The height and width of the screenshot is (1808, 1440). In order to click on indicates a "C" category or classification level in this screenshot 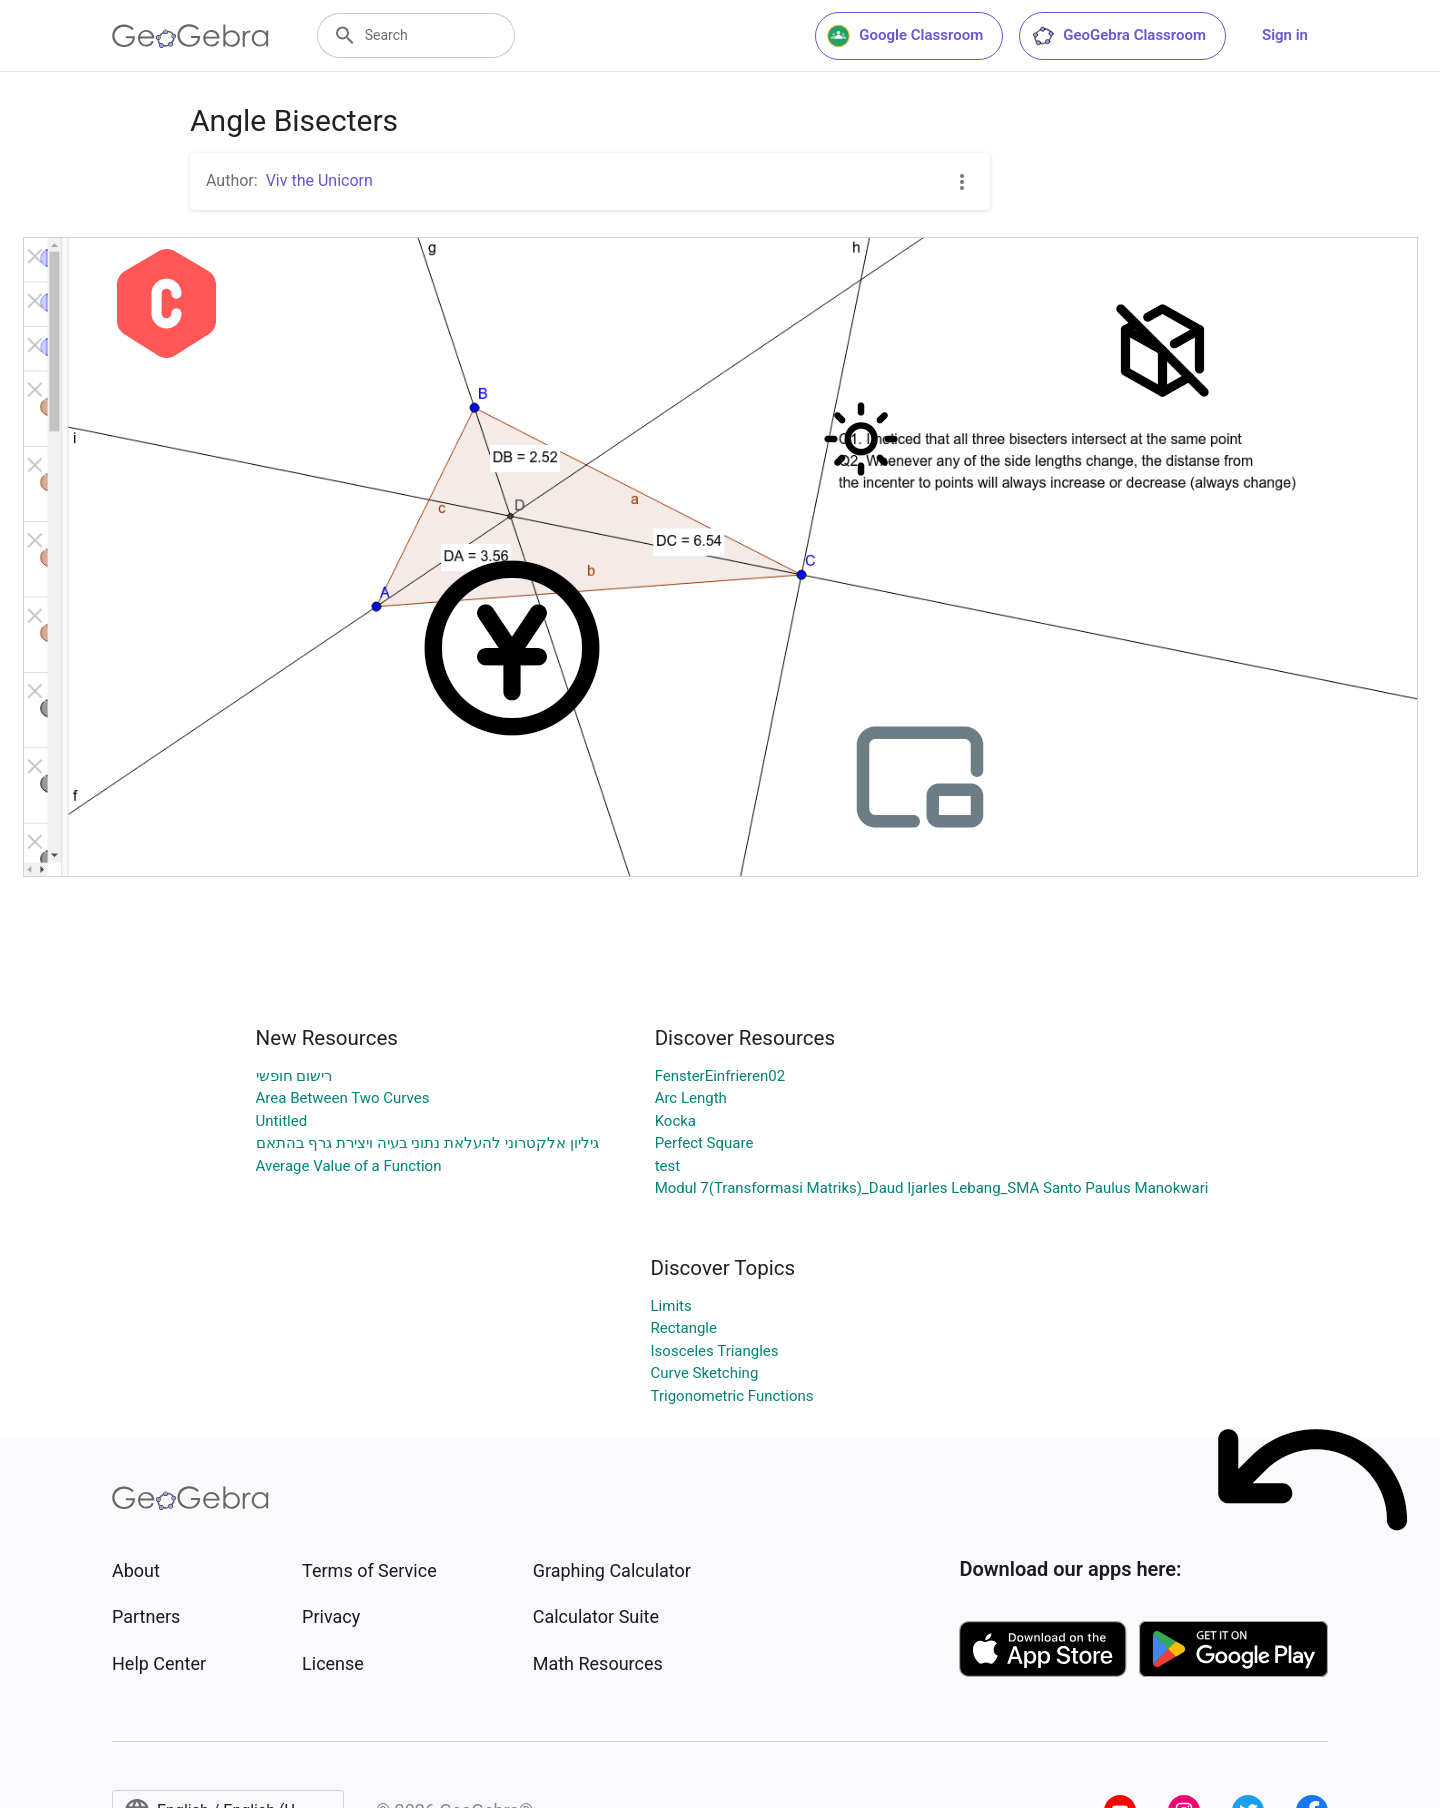, I will do `click(166, 303)`.